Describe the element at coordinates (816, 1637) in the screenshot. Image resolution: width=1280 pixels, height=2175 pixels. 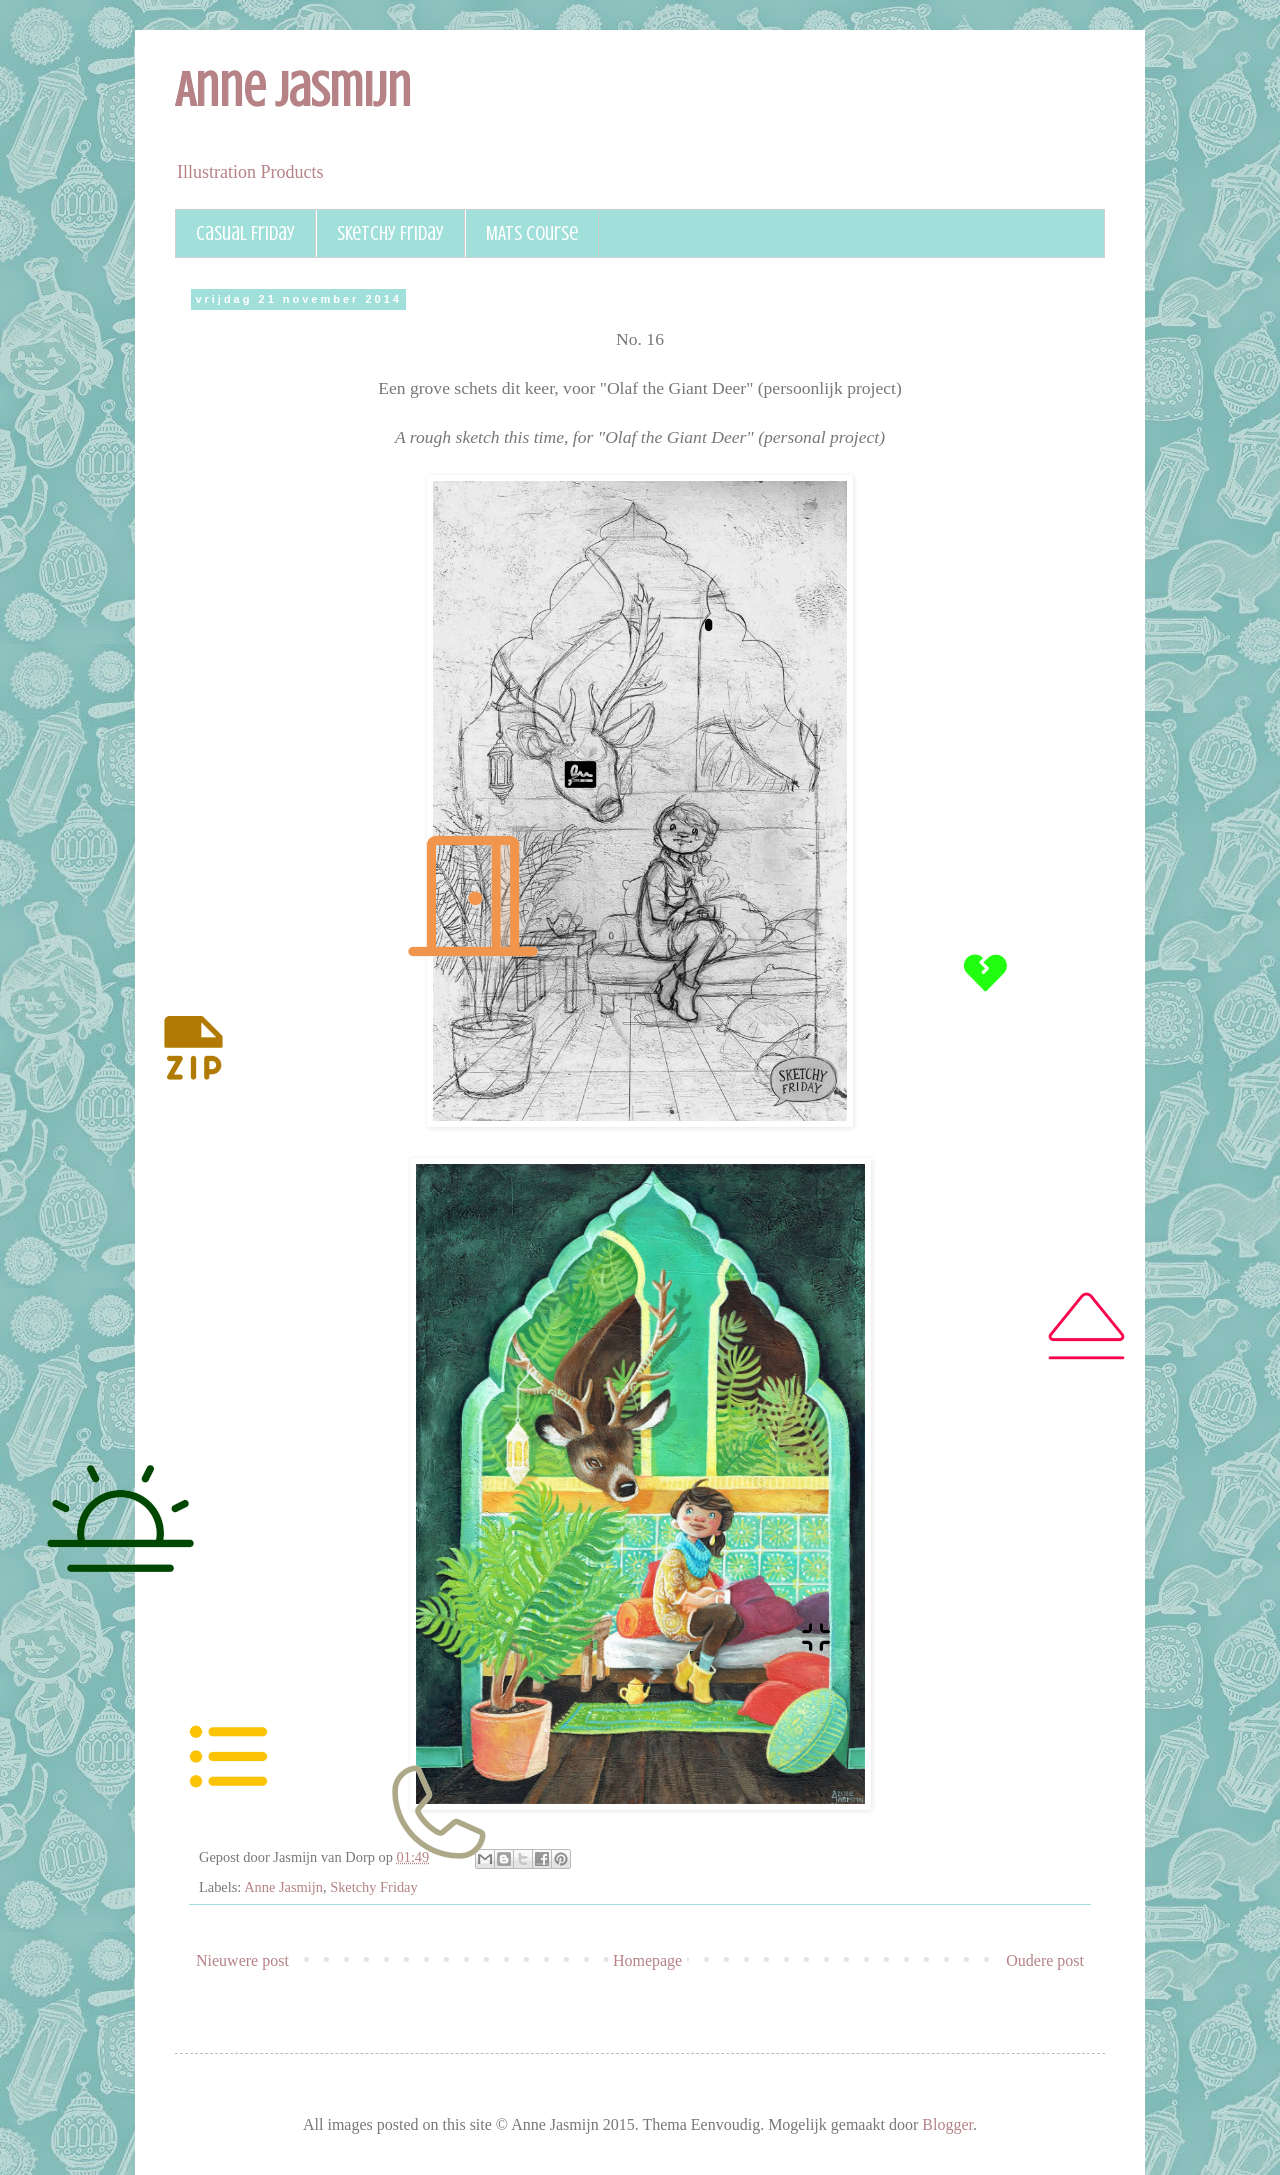
I see `minimize or collapse the current window` at that location.